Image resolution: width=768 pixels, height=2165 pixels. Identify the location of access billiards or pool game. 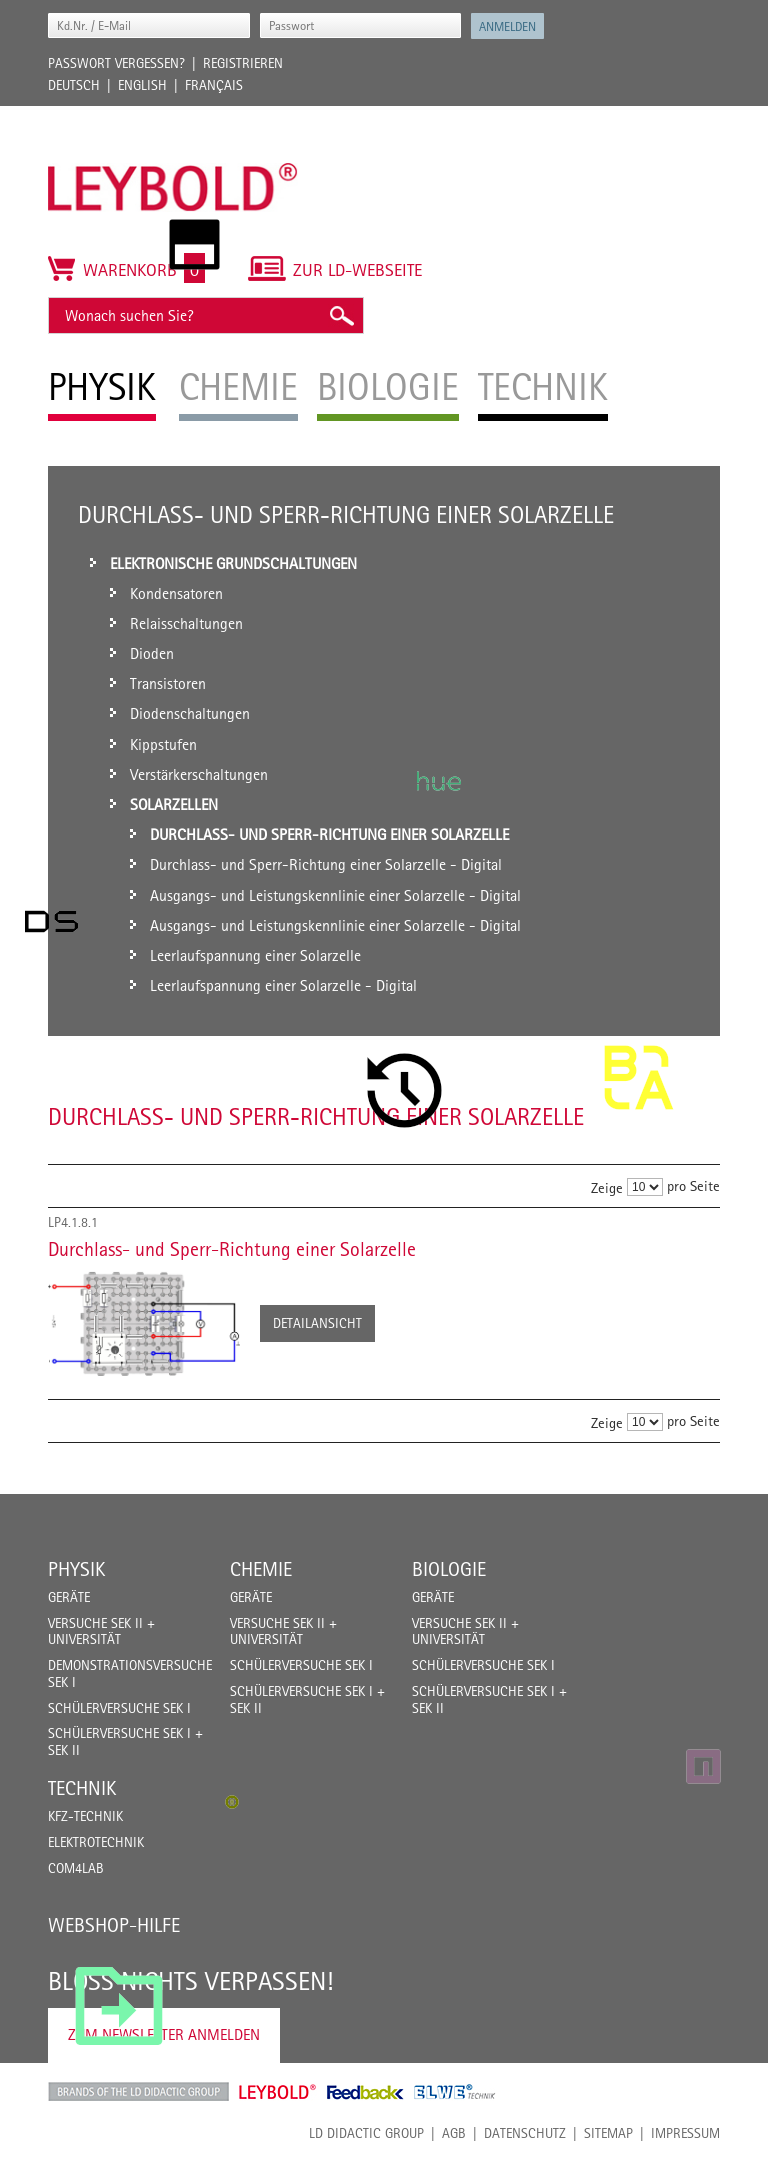
(232, 1802).